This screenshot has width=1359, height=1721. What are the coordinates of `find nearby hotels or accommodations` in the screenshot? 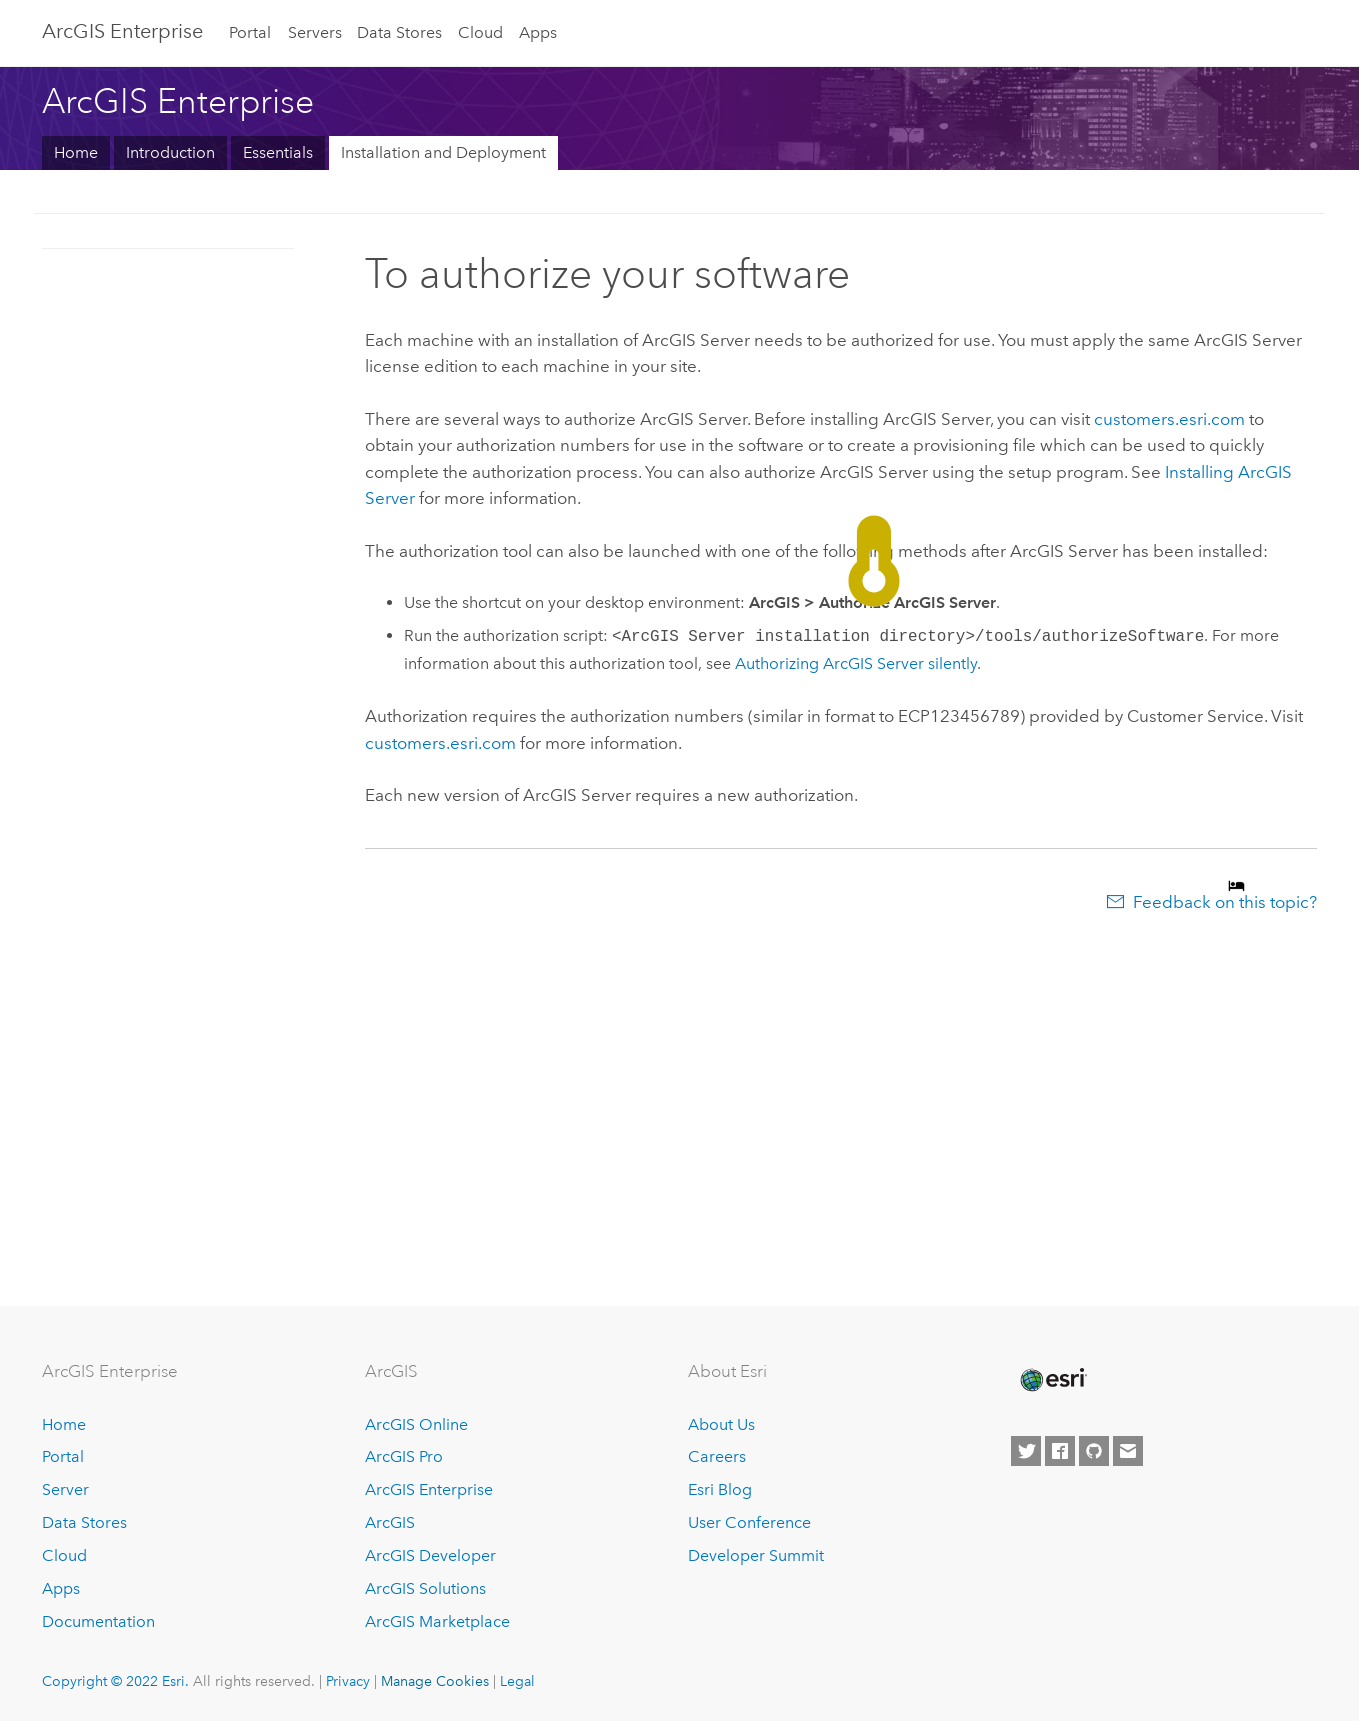 It's located at (1236, 885).